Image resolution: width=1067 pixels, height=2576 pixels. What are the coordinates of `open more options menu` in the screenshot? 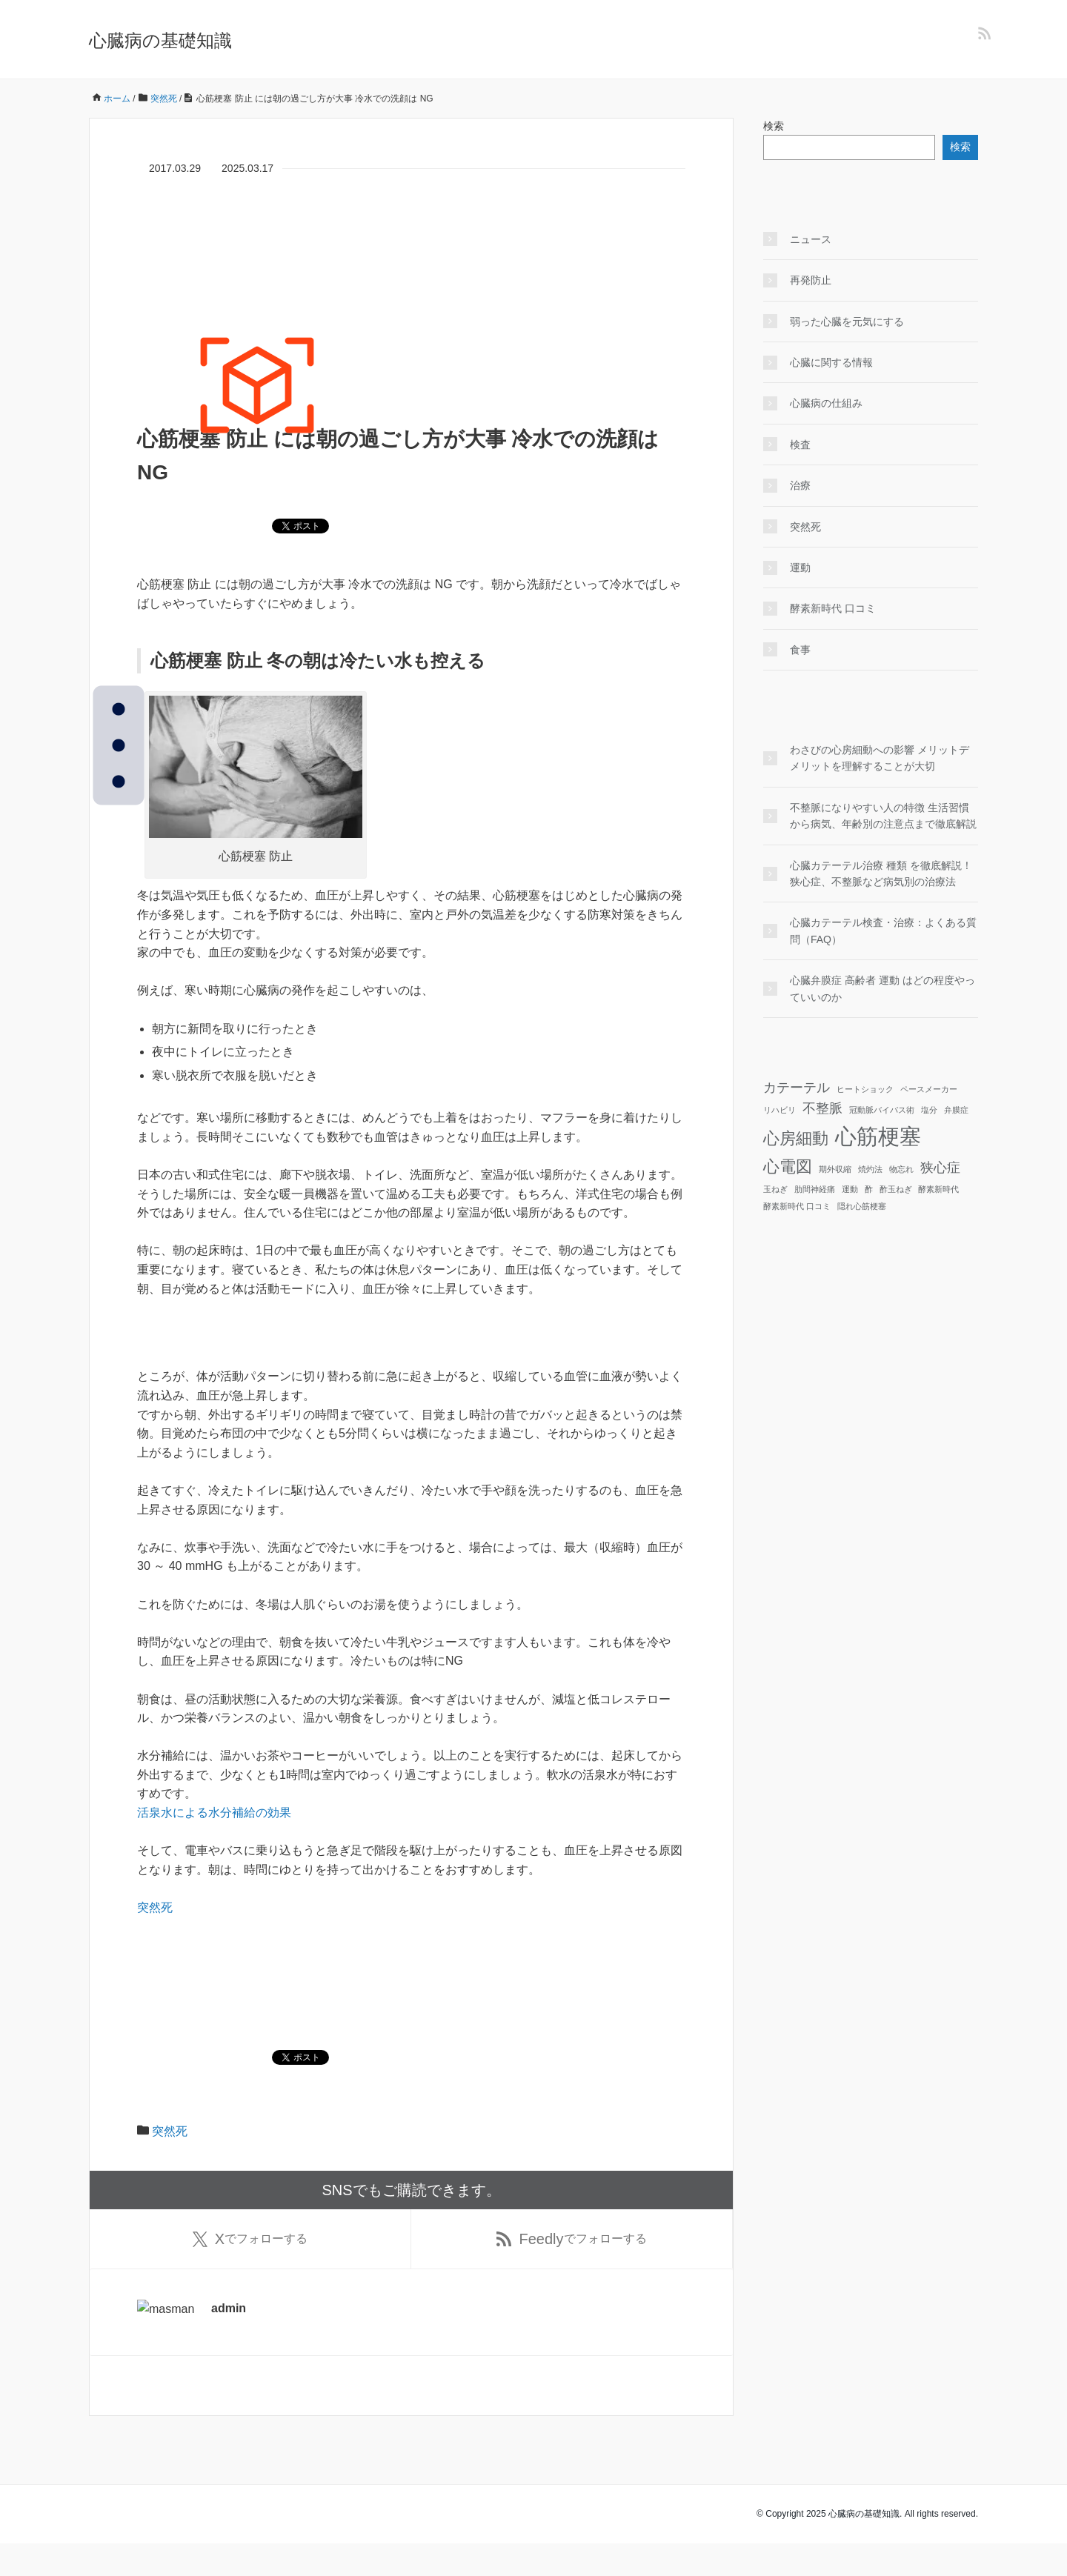 It's located at (119, 745).